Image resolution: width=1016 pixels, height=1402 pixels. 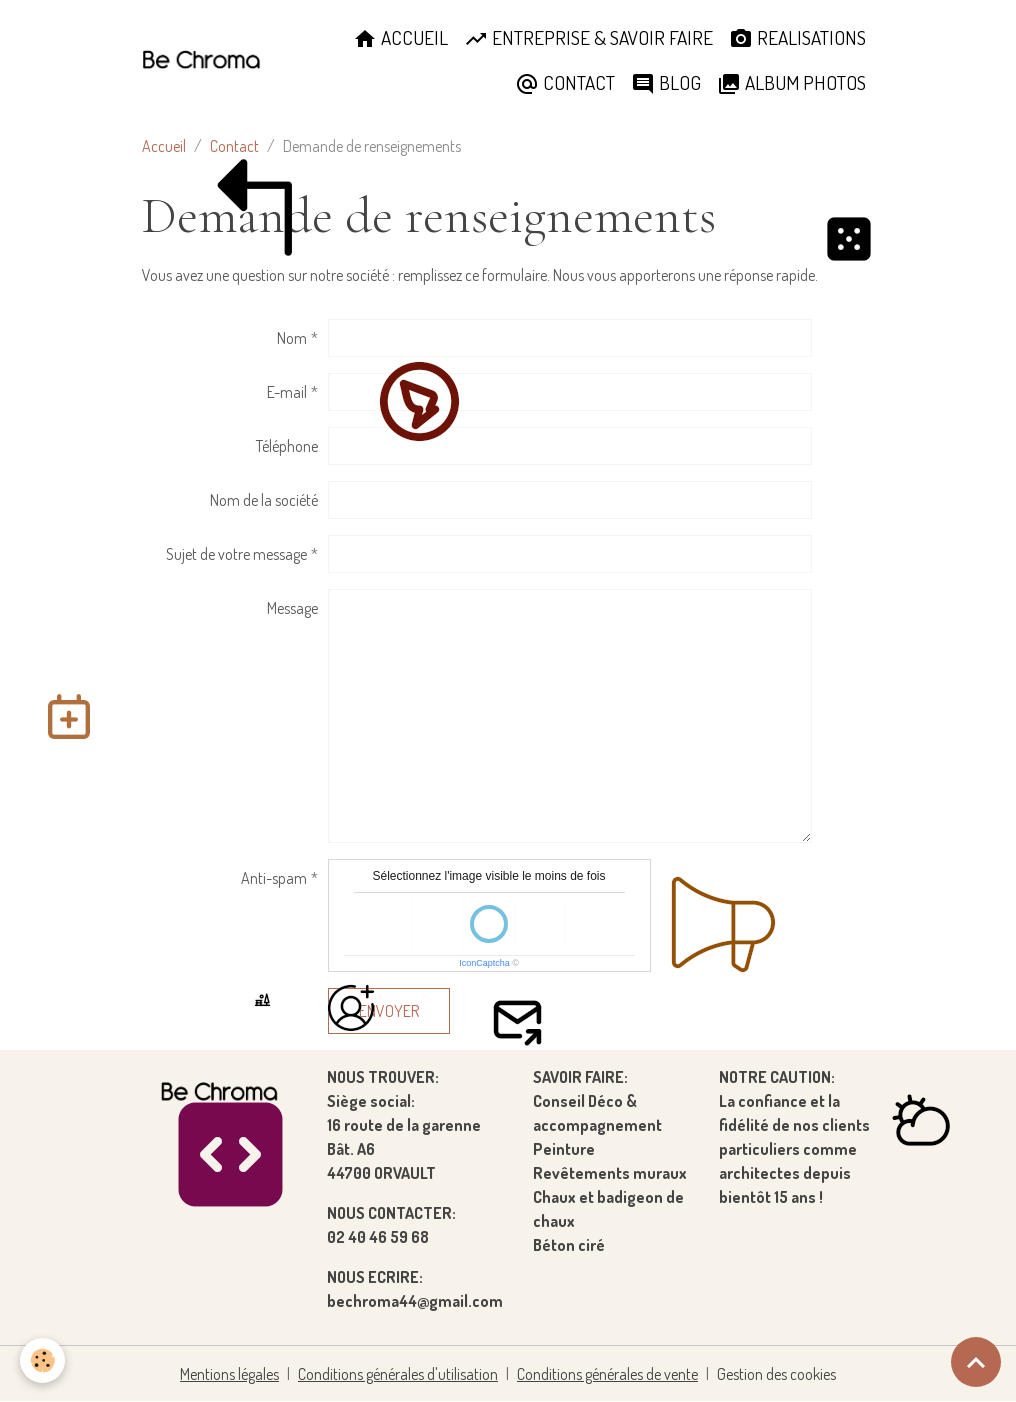 What do you see at coordinates (419, 401) in the screenshot?
I see `open DingTalk messaging app` at bounding box center [419, 401].